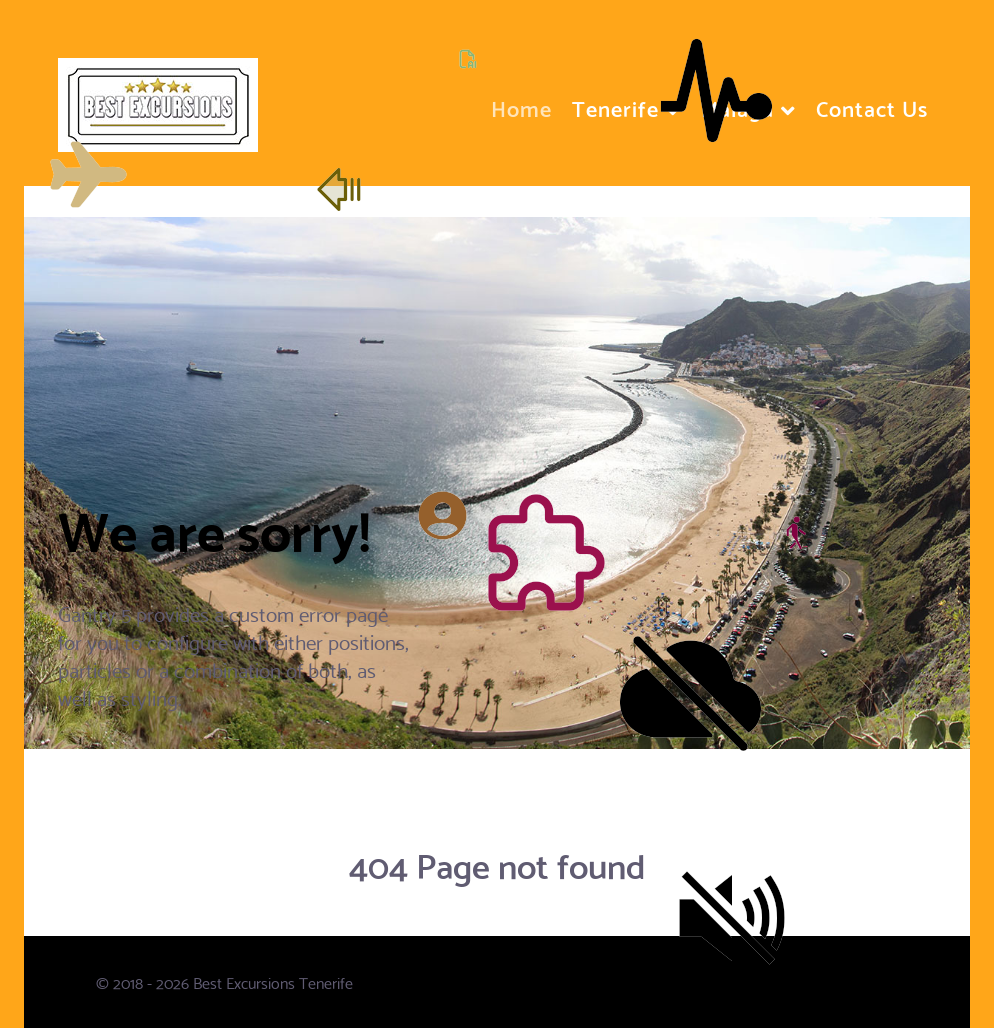  What do you see at coordinates (467, 59) in the screenshot?
I see `open an AI-generated document` at bounding box center [467, 59].